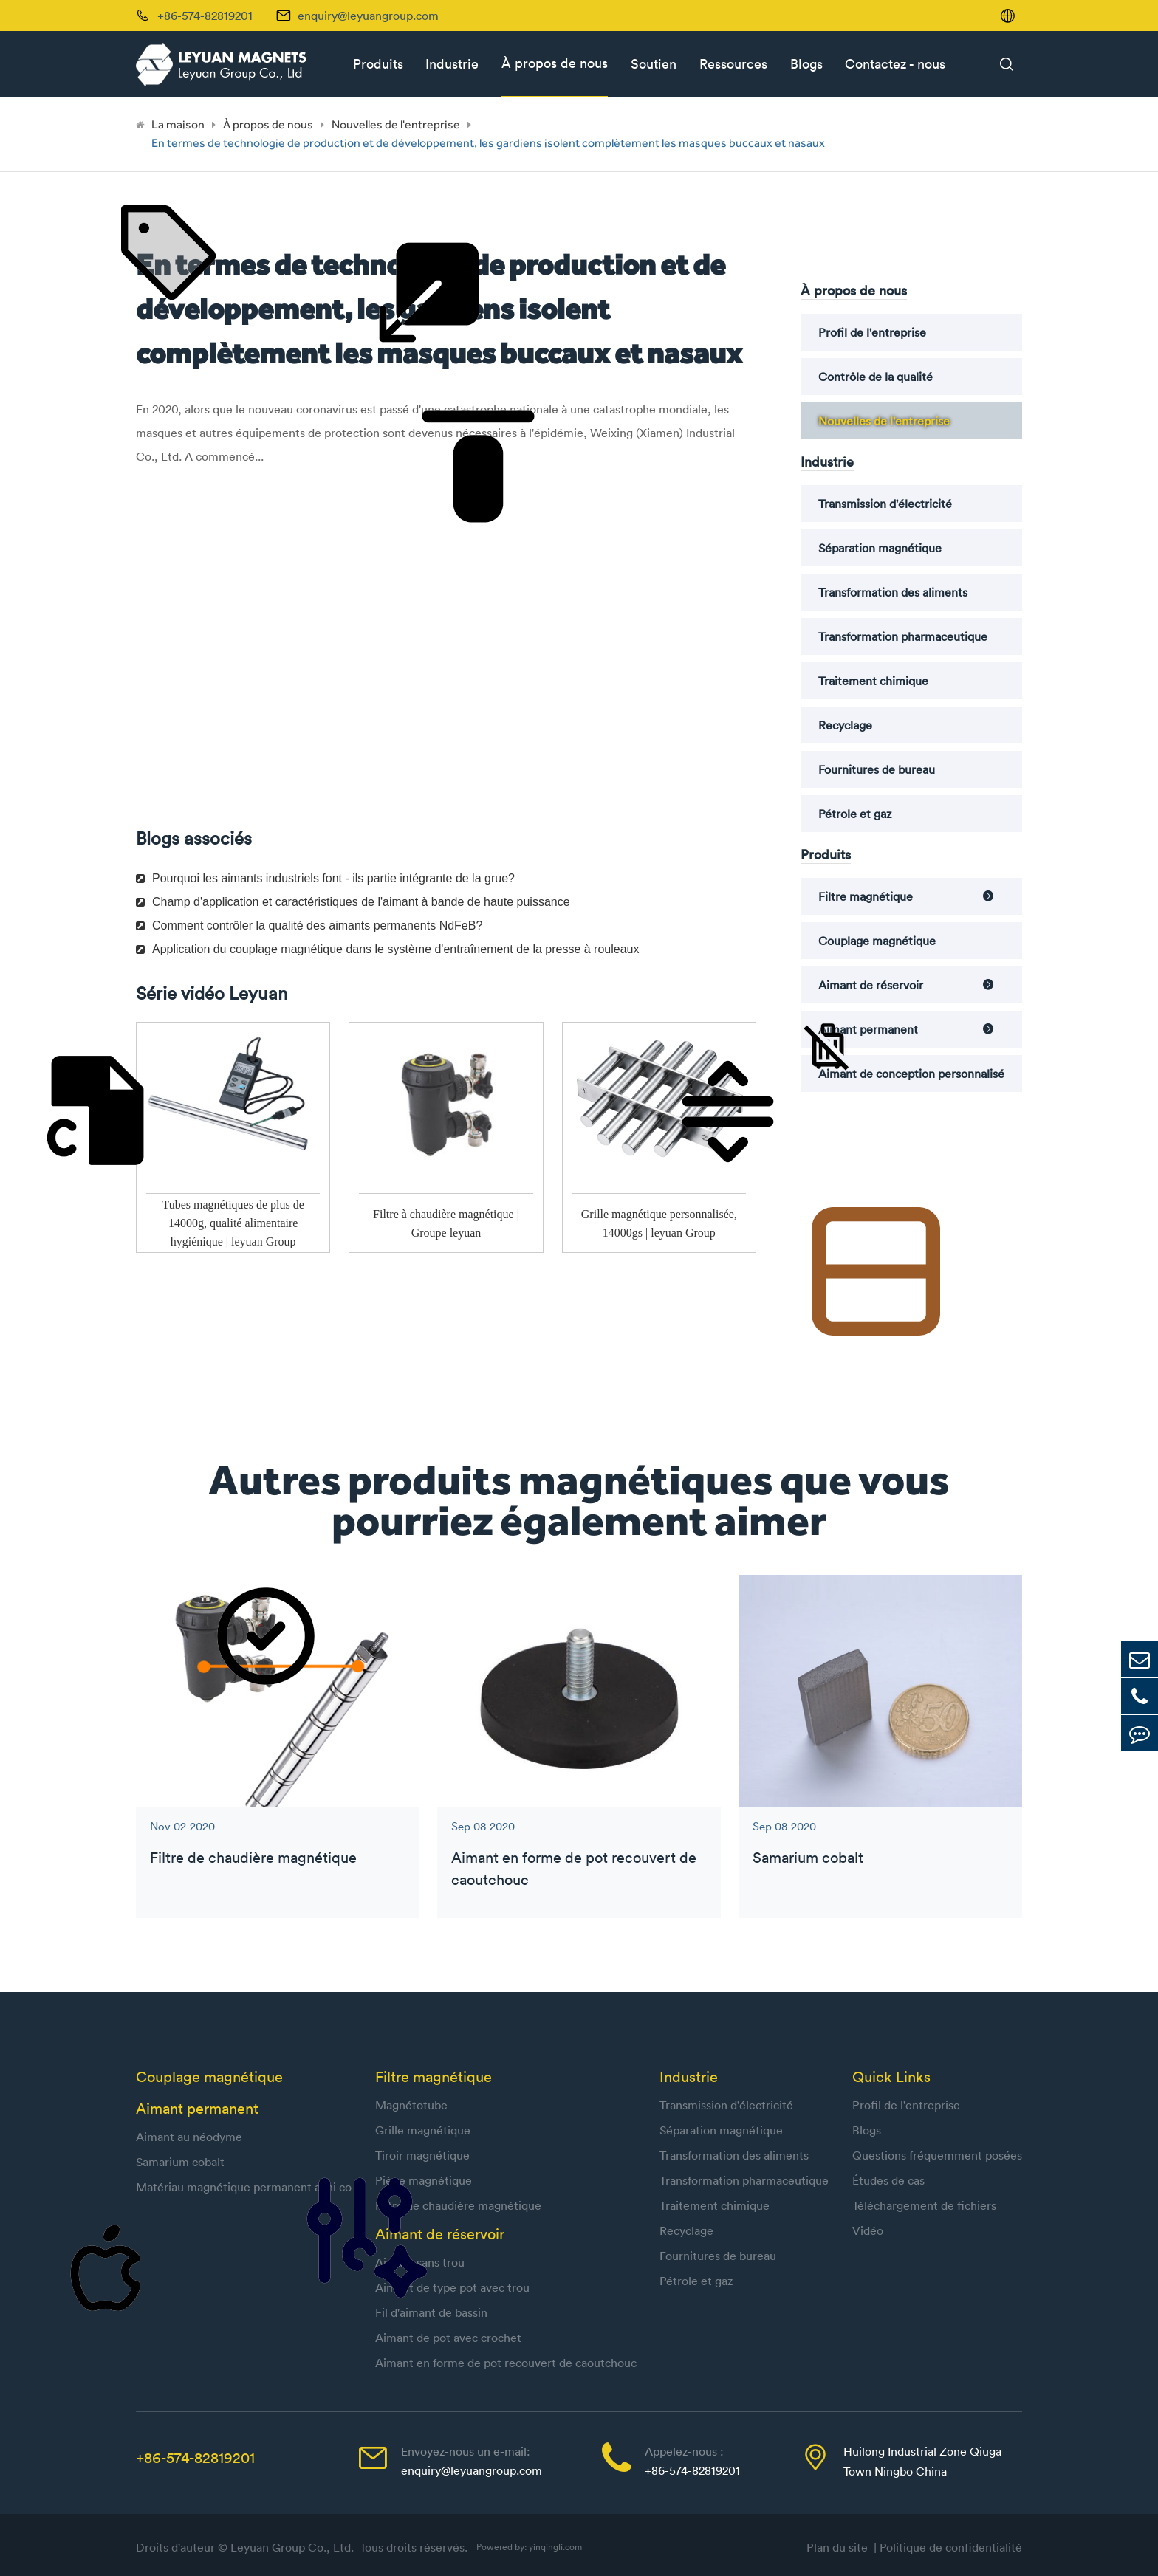 The height and width of the screenshot is (2576, 1158). Describe the element at coordinates (360, 2230) in the screenshot. I see `access AI-powered or smart settings adjustments` at that location.